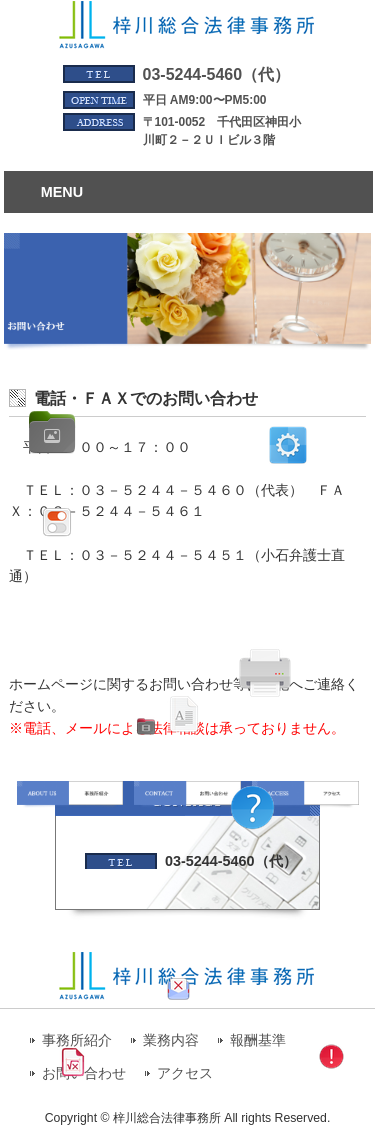 The image size is (375, 1133). I want to click on open a rich text document, so click(184, 714).